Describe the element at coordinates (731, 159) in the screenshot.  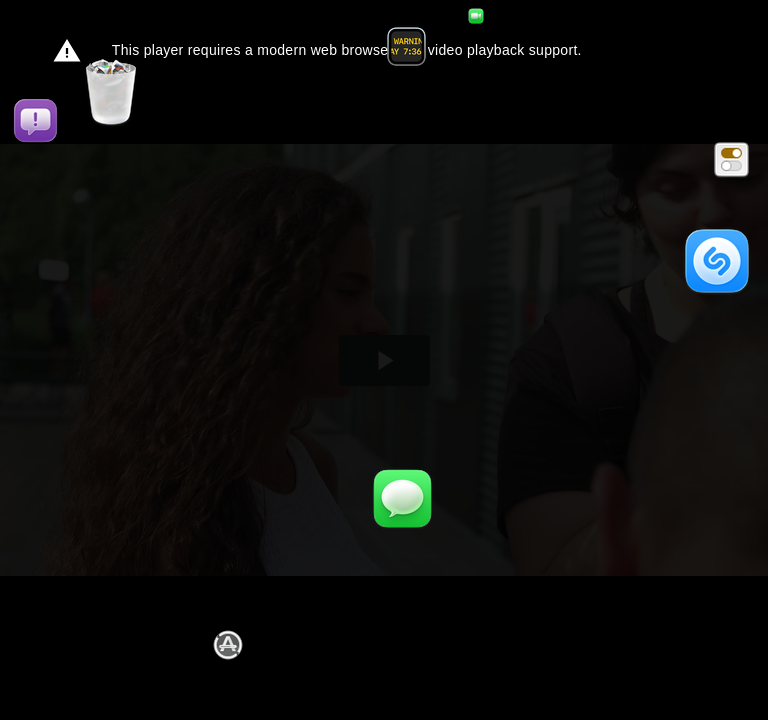
I see `open gnome tweaks settings` at that location.